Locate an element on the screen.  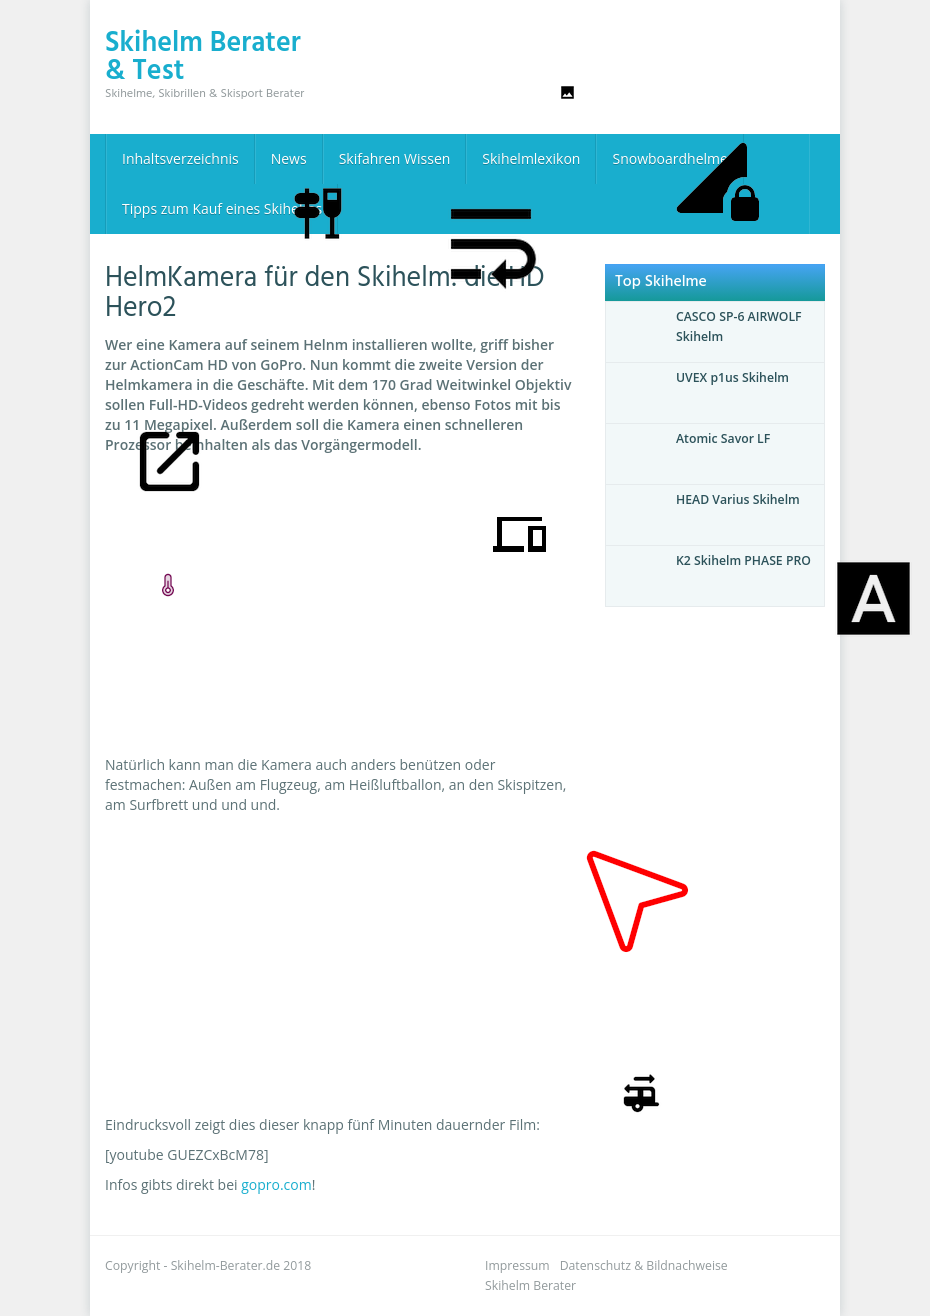
tap to navigate to a destination is located at coordinates (629, 893).